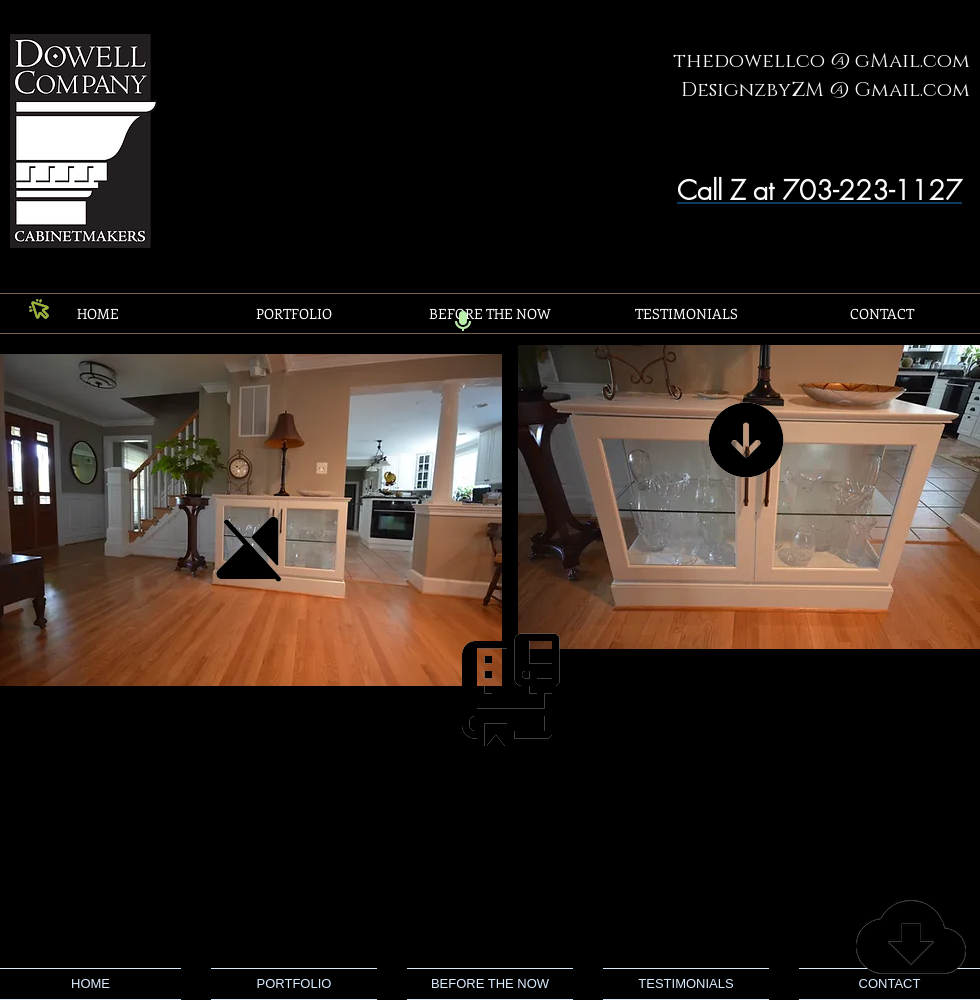  What do you see at coordinates (252, 550) in the screenshot?
I see `no cellular signal available` at bounding box center [252, 550].